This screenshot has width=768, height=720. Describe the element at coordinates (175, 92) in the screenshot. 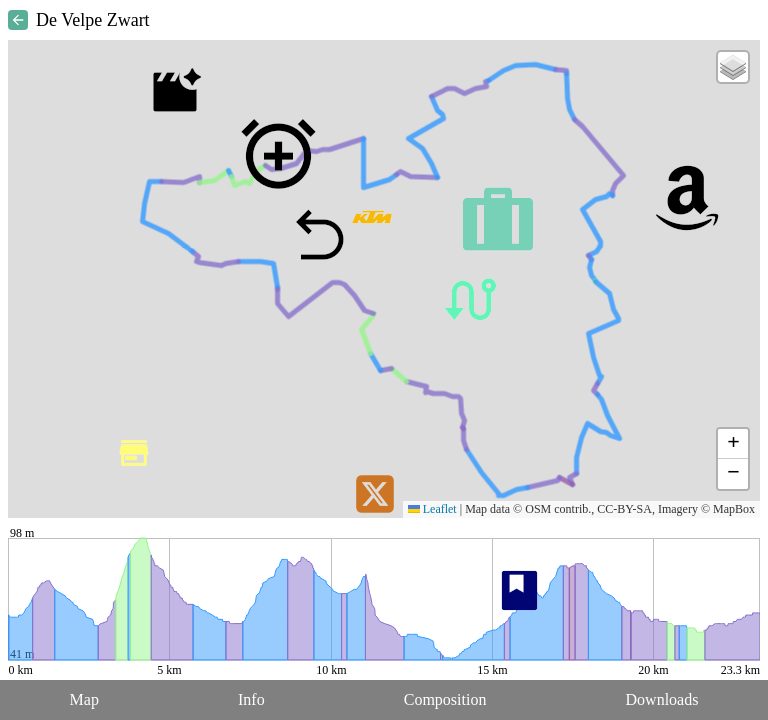

I see `access AI-powered video editing tools` at that location.